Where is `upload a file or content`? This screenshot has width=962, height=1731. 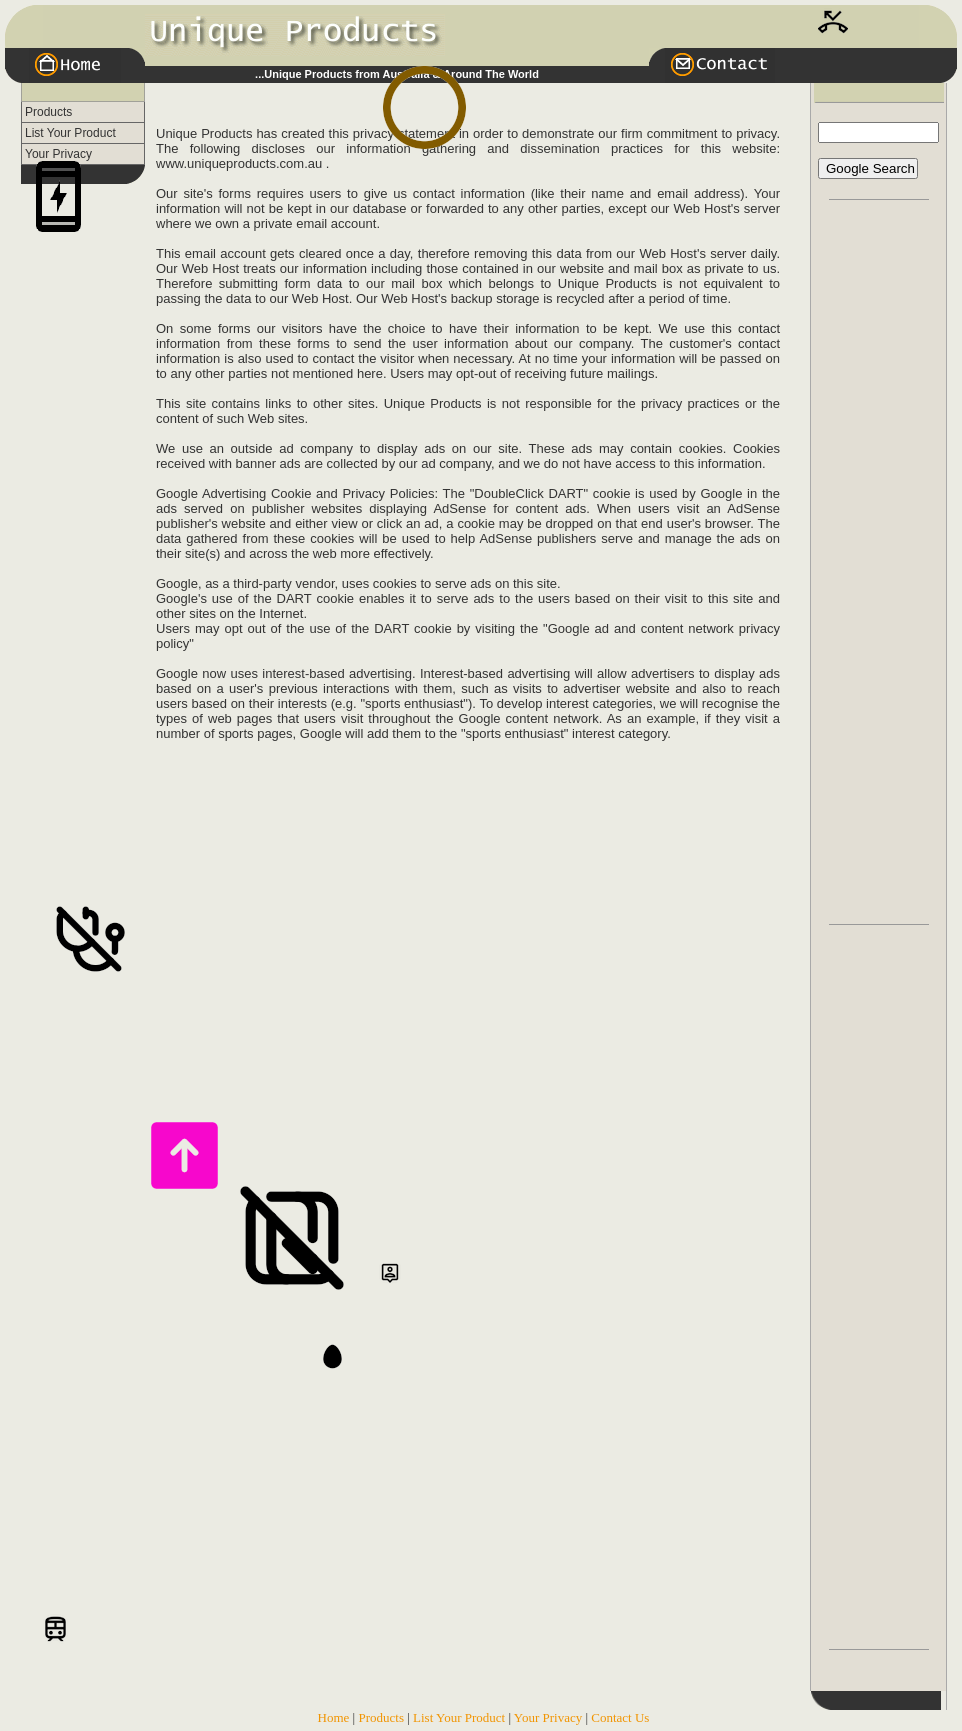 upload a file or content is located at coordinates (184, 1155).